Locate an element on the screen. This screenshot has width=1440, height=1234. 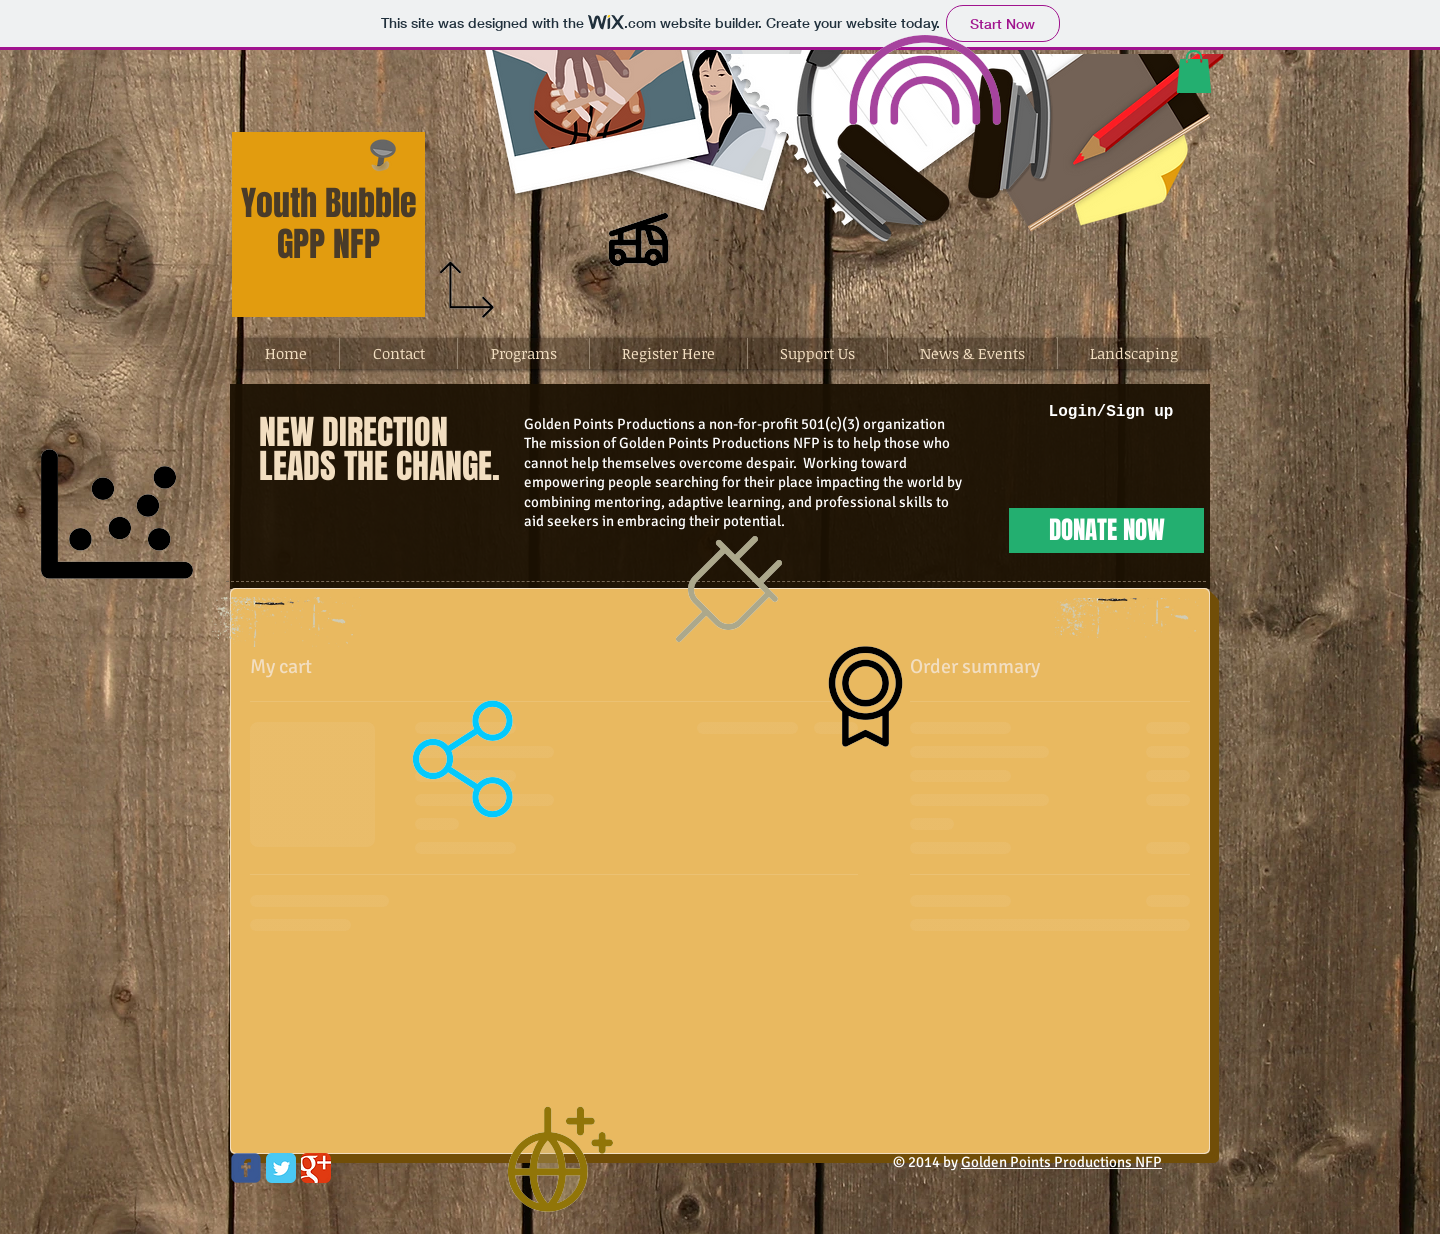
view achievements or awards is located at coordinates (865, 696).